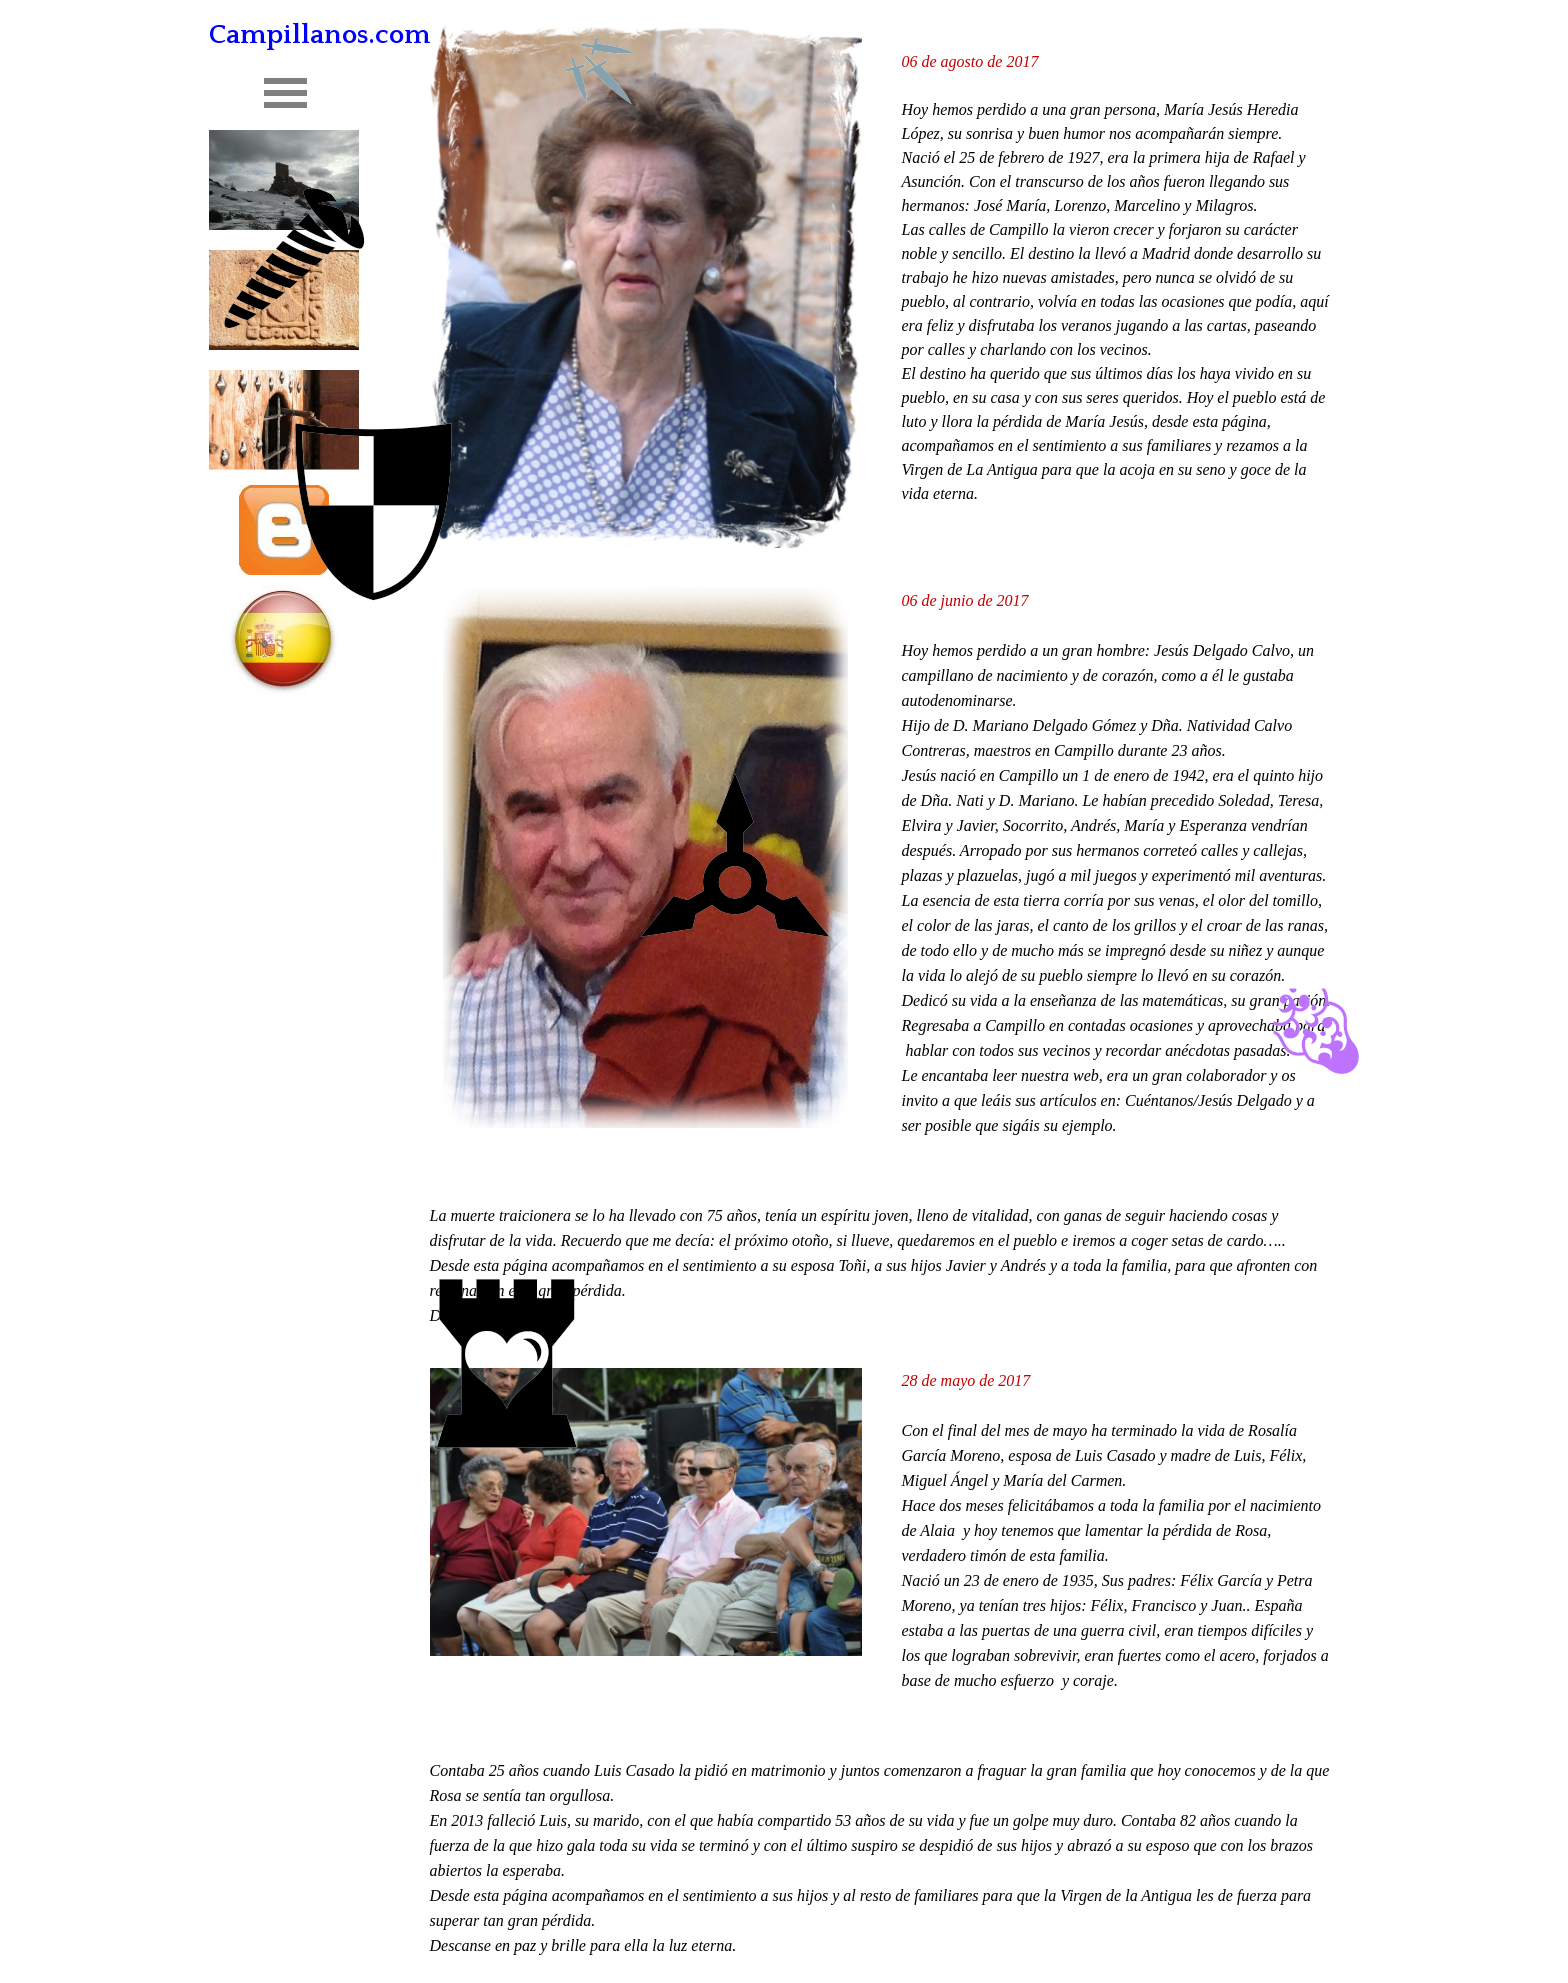 The width and height of the screenshot is (1568, 1983). Describe the element at coordinates (599, 72) in the screenshot. I see `assassin or rogue character class icon` at that location.